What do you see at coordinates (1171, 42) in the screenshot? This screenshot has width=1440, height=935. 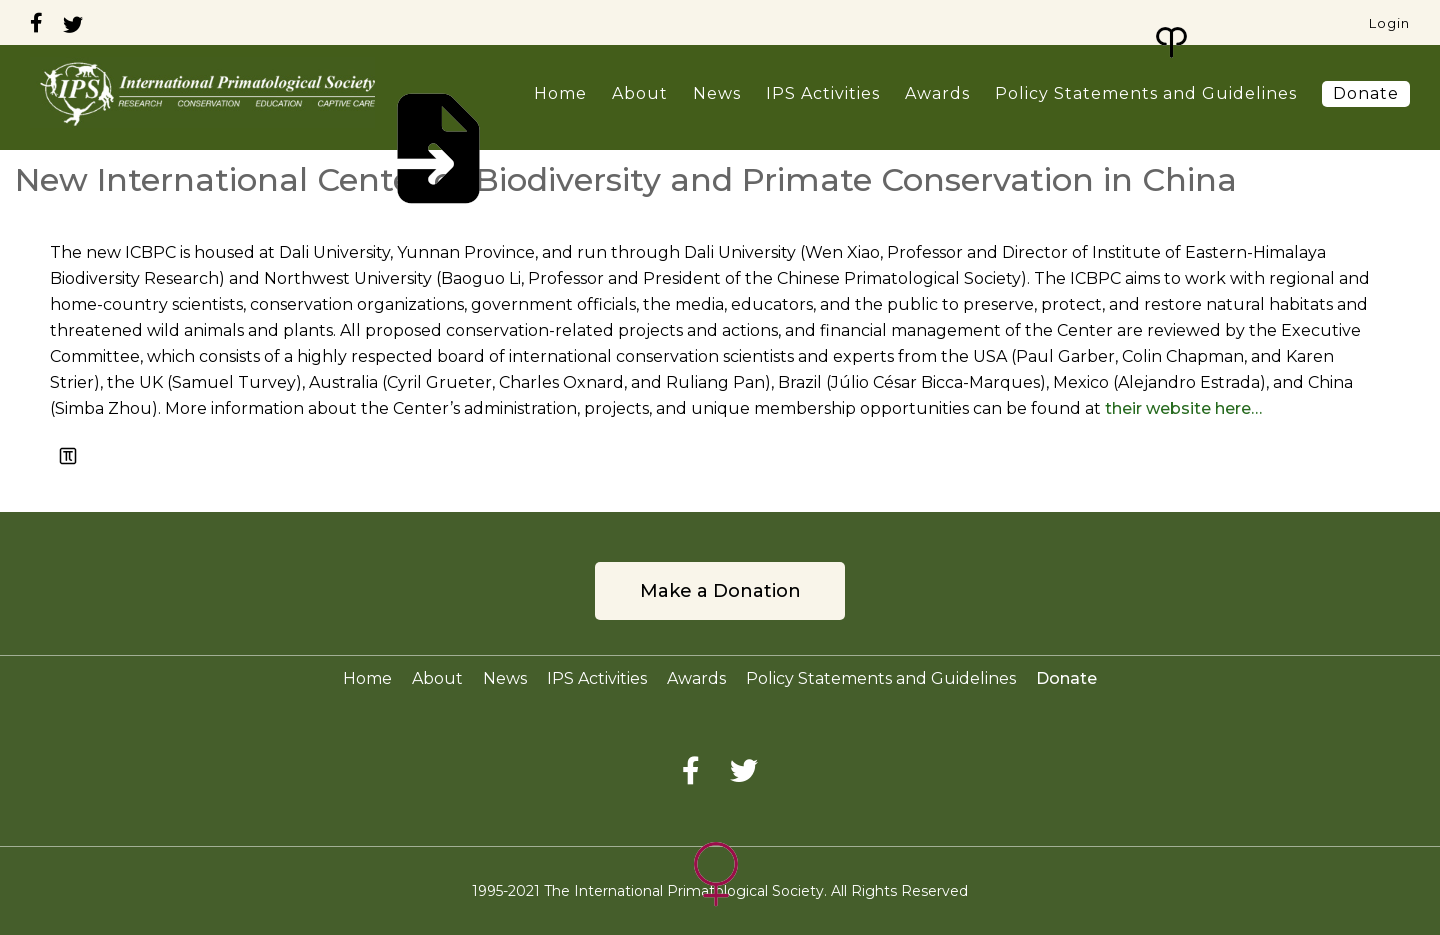 I see `indicates aries zodiac sign` at bounding box center [1171, 42].